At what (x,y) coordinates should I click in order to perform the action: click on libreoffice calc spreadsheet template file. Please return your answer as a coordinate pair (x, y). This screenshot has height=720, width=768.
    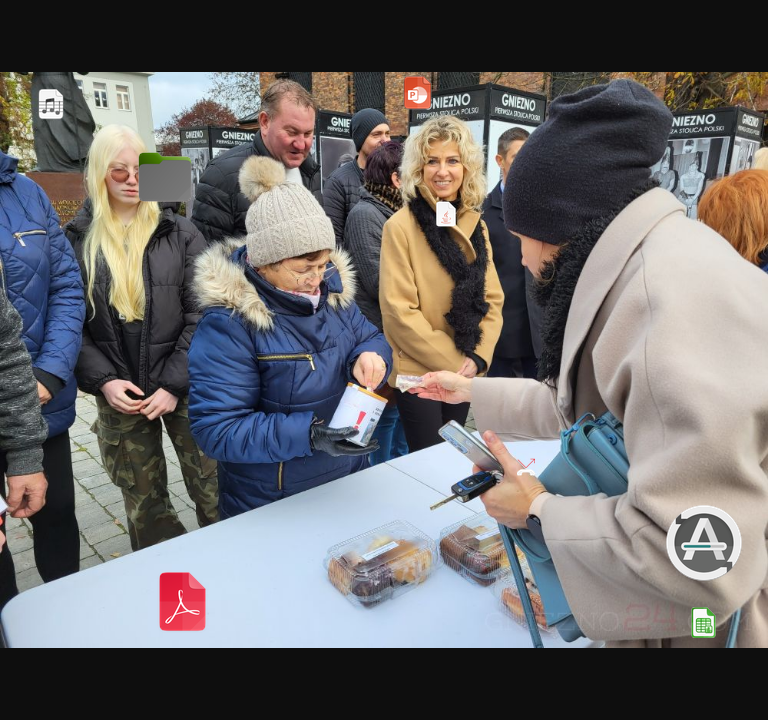
    Looking at the image, I should click on (703, 622).